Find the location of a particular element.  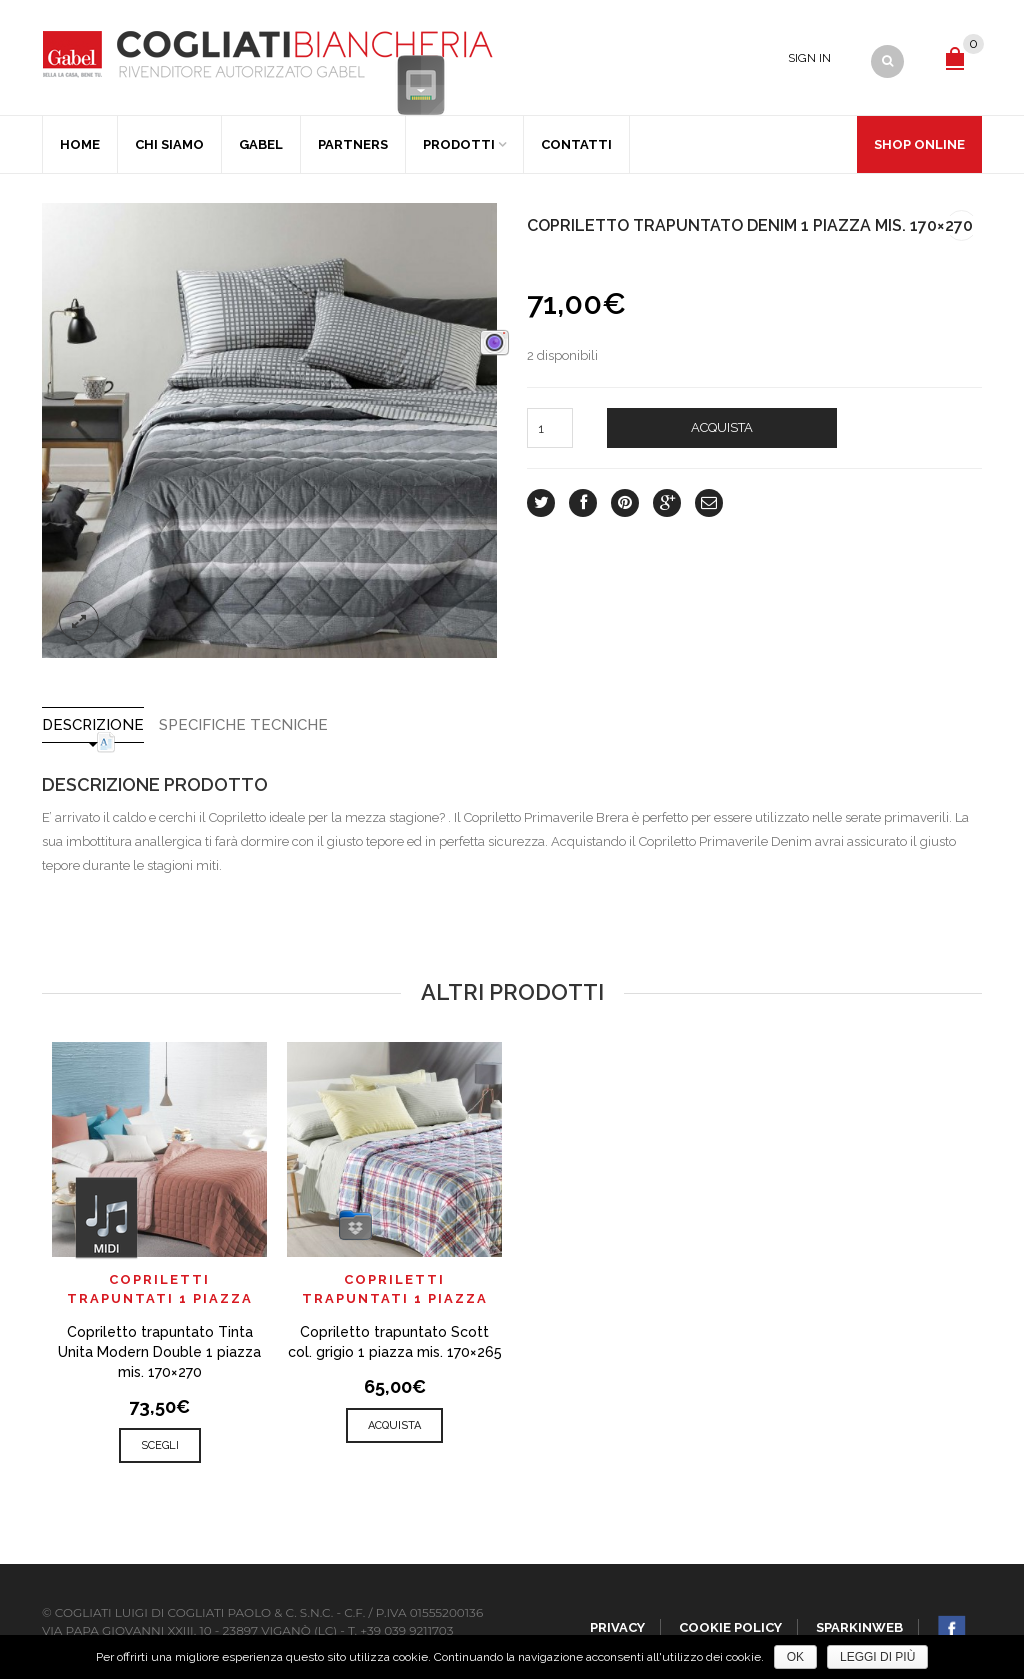

open a word processing document is located at coordinates (106, 742).